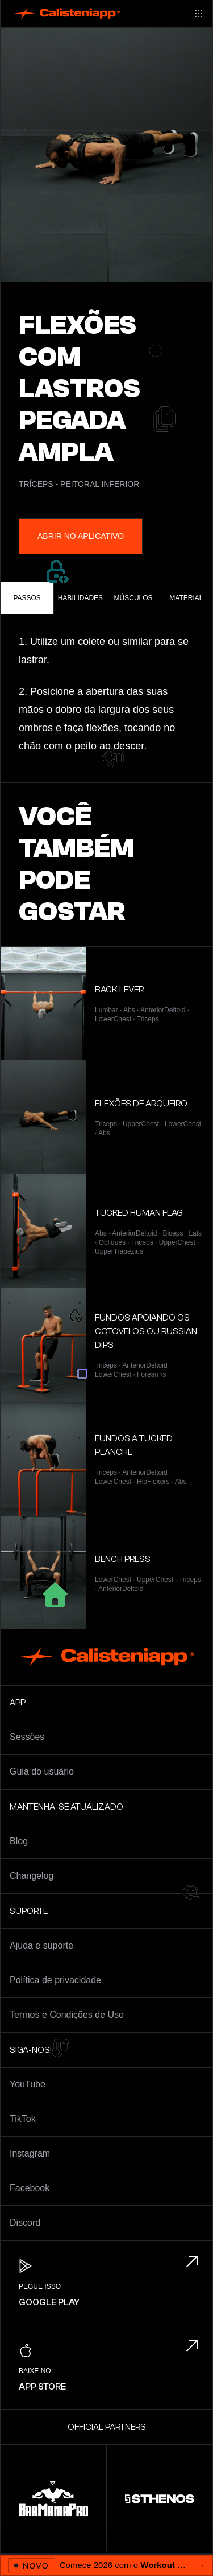  I want to click on go back to previous content, so click(112, 758).